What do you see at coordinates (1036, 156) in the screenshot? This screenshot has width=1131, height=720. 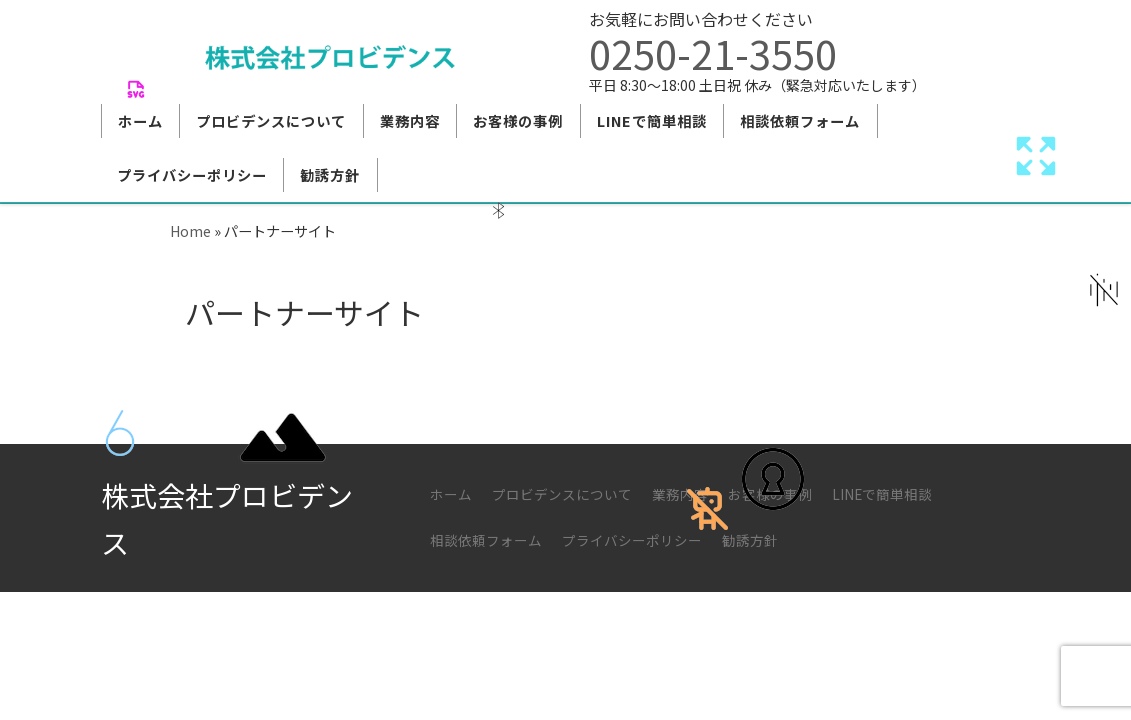 I see `expand to fullscreen mode` at bounding box center [1036, 156].